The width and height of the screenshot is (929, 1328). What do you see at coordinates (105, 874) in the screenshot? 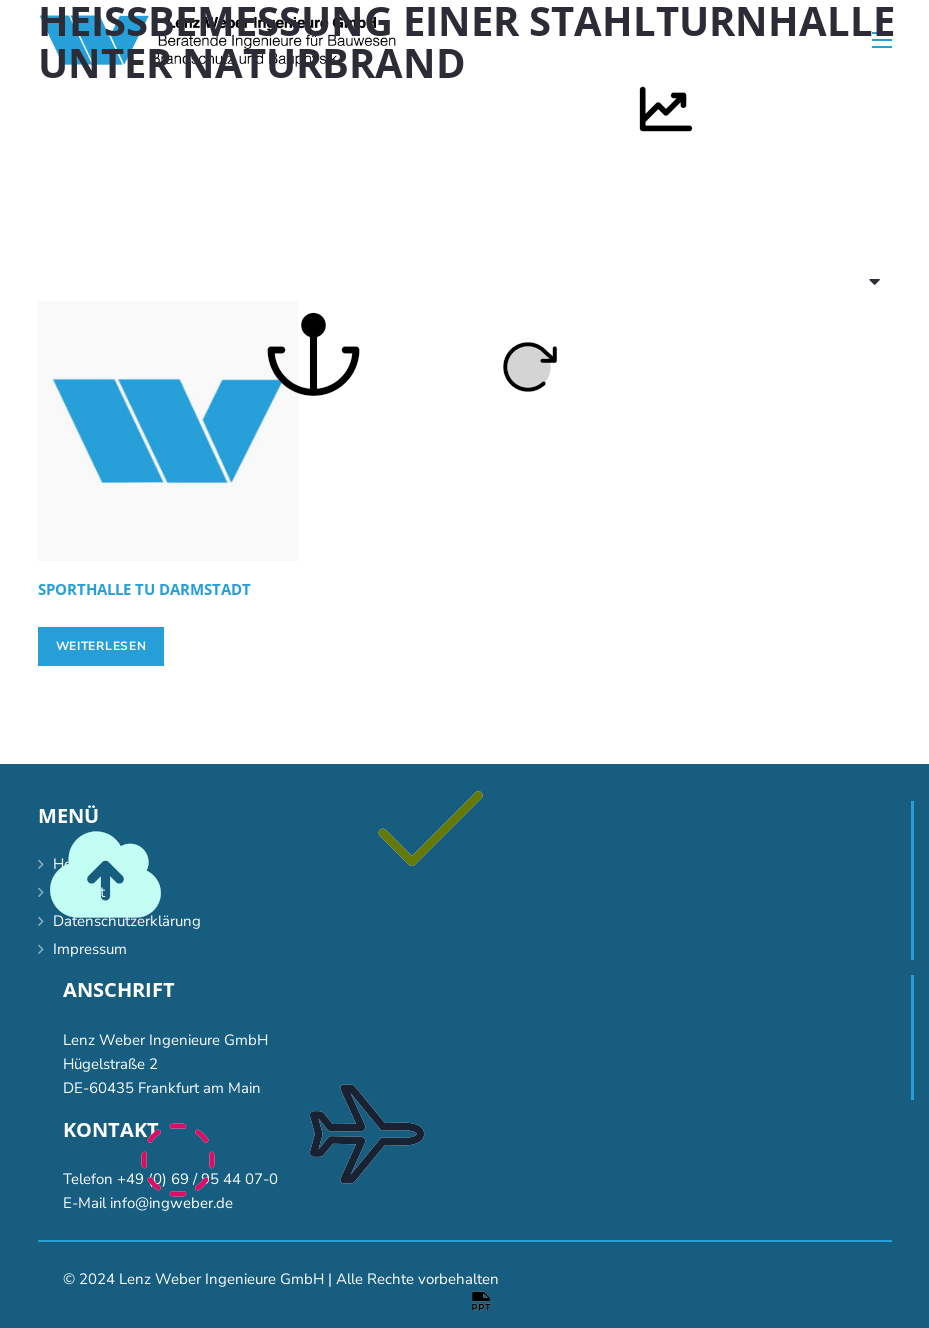
I see `upload file to cloud storage` at bounding box center [105, 874].